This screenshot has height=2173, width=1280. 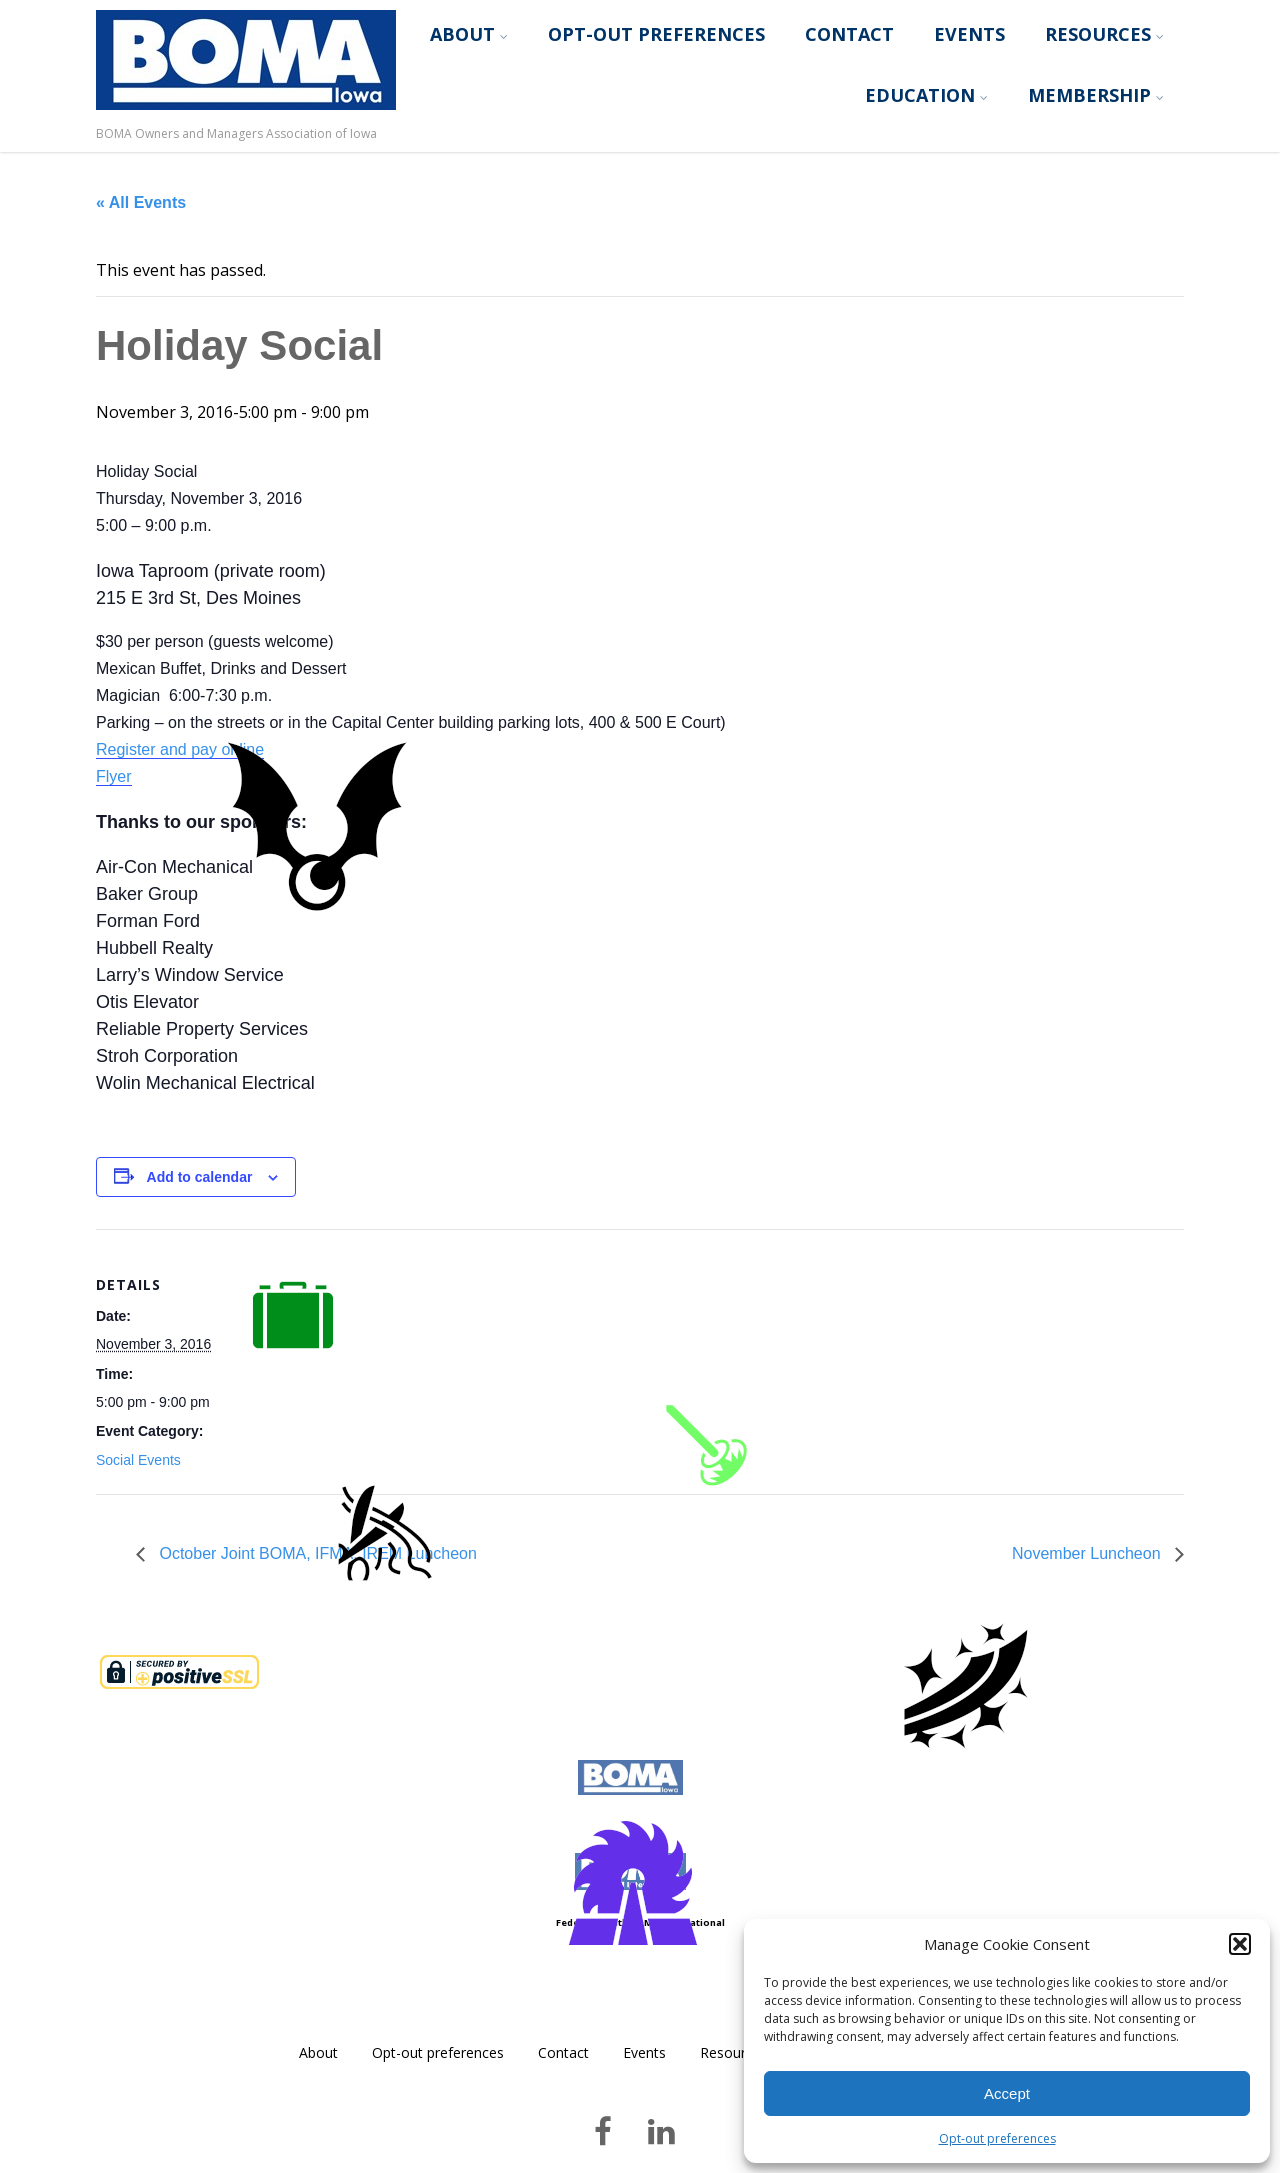 I want to click on bat-themed game faction or guild emblem, so click(x=316, y=827).